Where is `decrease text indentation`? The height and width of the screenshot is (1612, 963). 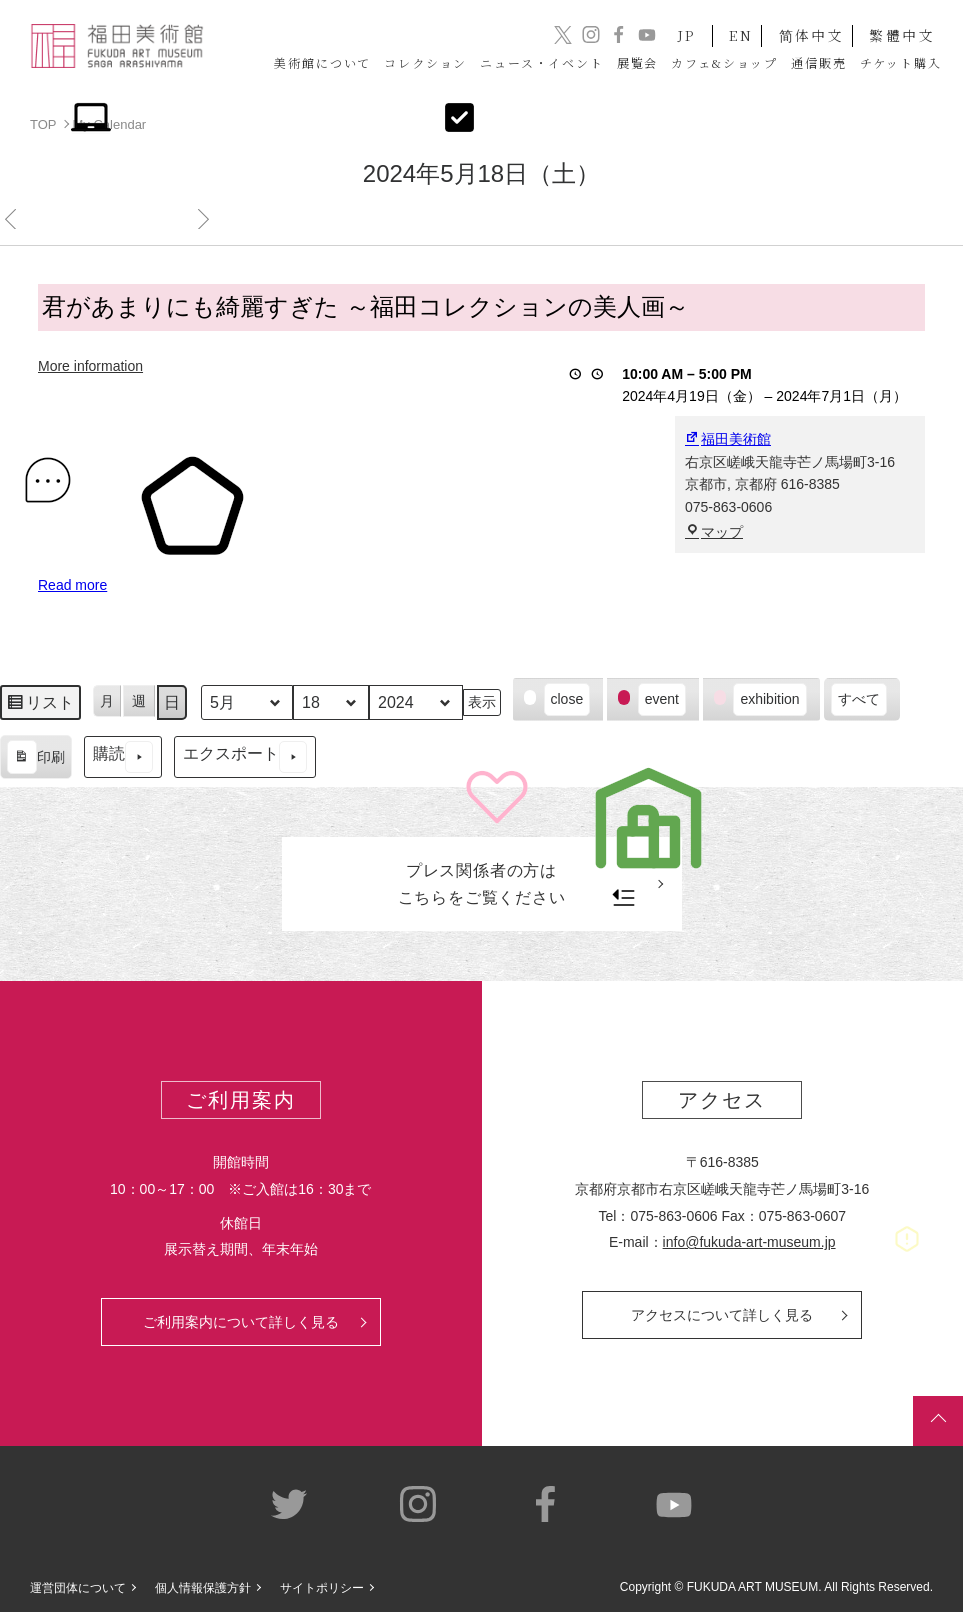
decrease text indentation is located at coordinates (624, 898).